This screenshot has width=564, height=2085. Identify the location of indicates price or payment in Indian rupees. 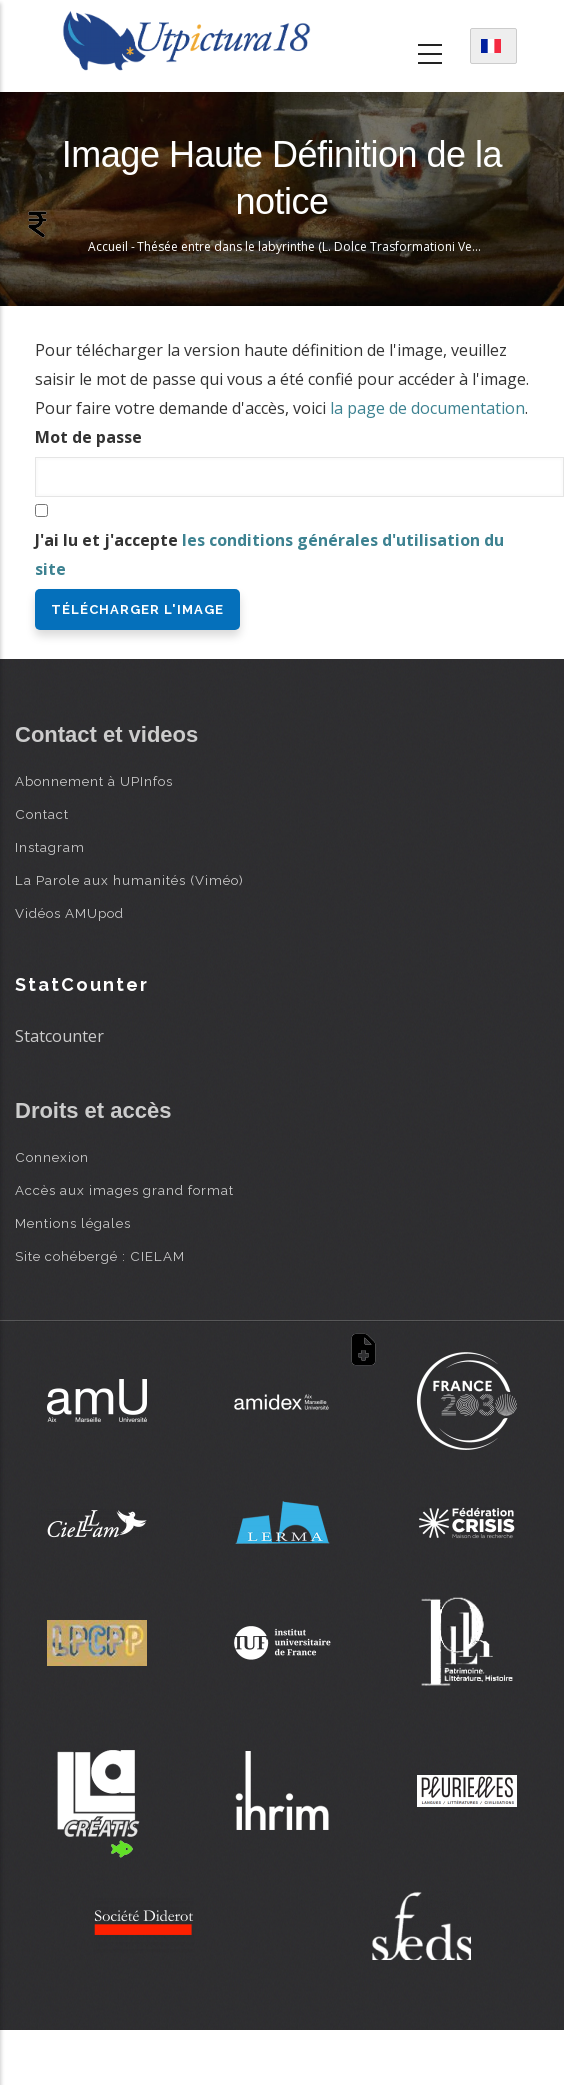
(37, 224).